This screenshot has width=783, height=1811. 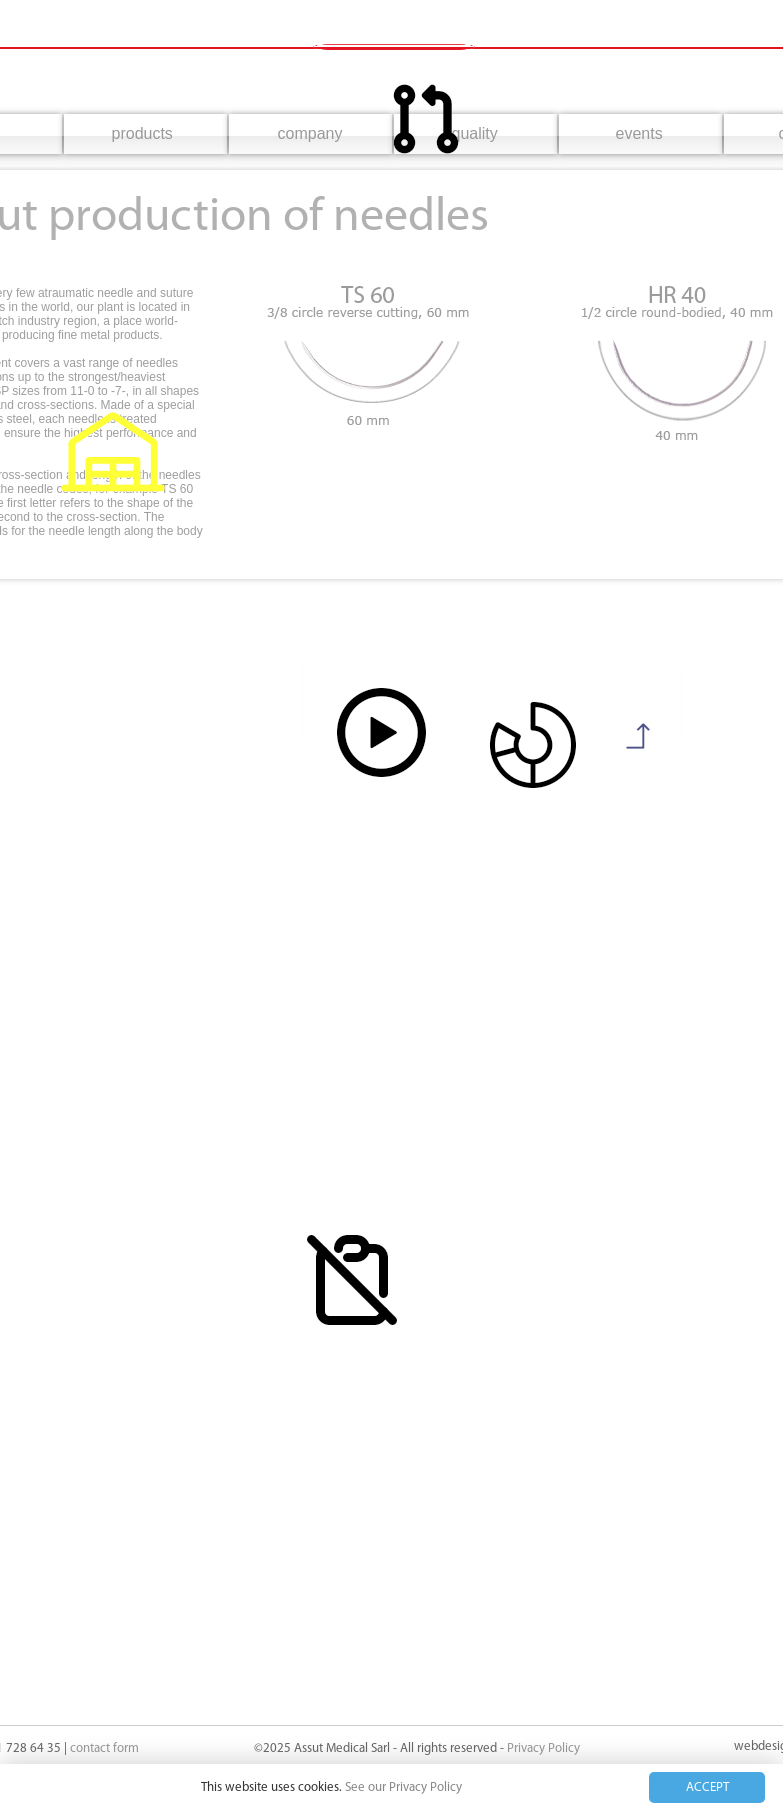 What do you see at coordinates (113, 457) in the screenshot?
I see `access garage or parking controls` at bounding box center [113, 457].